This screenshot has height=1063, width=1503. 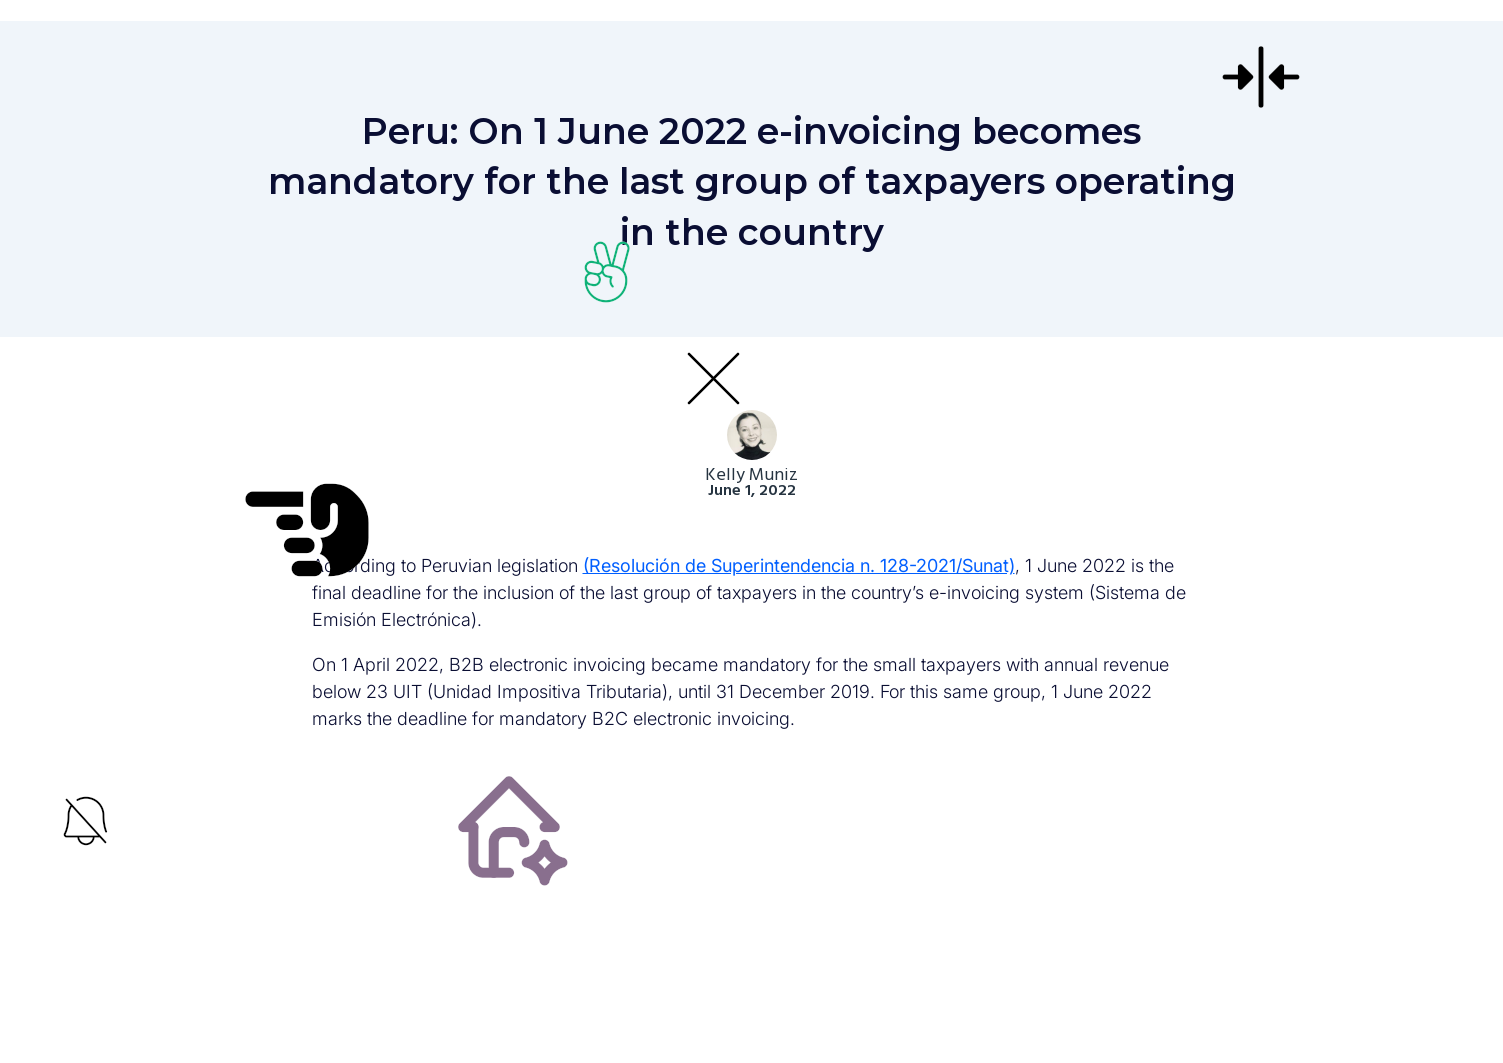 I want to click on collapse or minimize horizontal spacing, so click(x=1261, y=77).